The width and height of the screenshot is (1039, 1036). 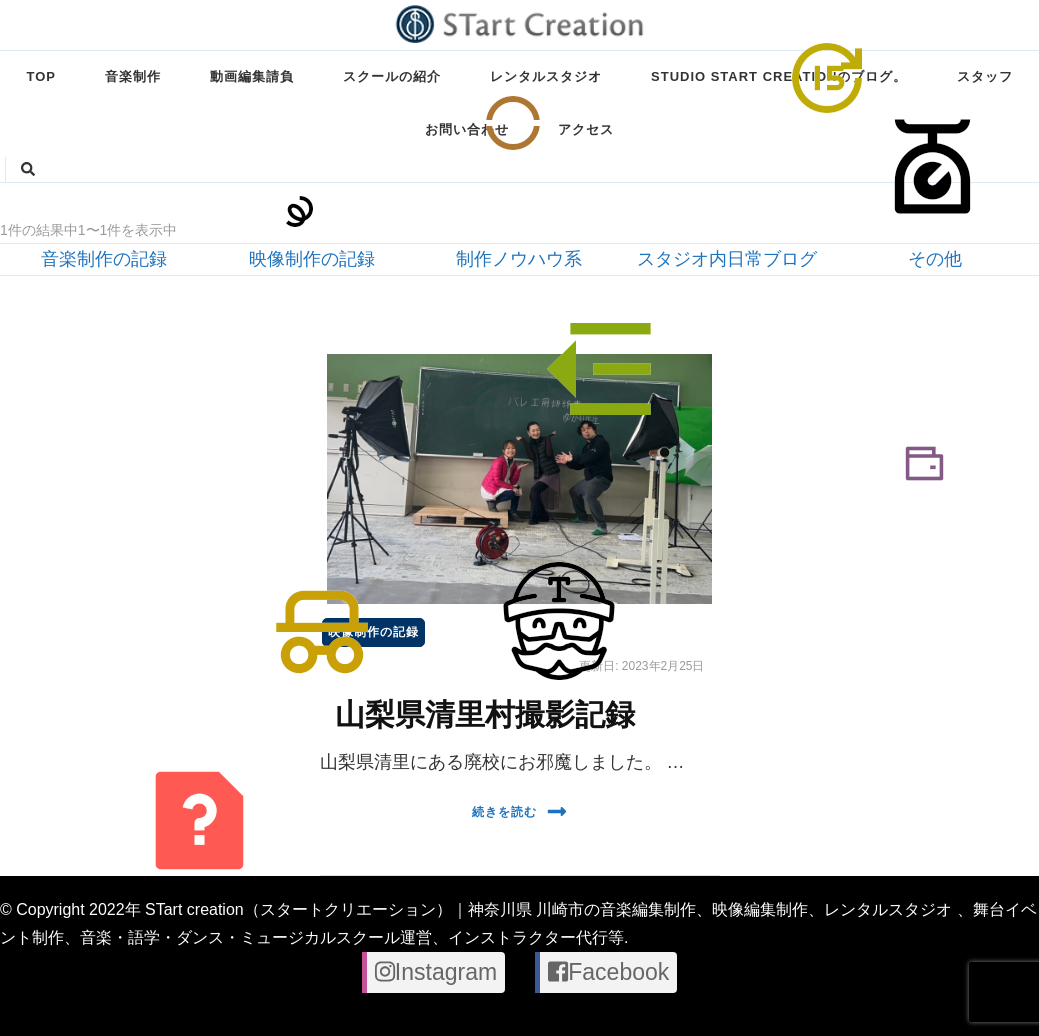 What do you see at coordinates (199, 820) in the screenshot?
I see `unknown or unrecognized file type` at bounding box center [199, 820].